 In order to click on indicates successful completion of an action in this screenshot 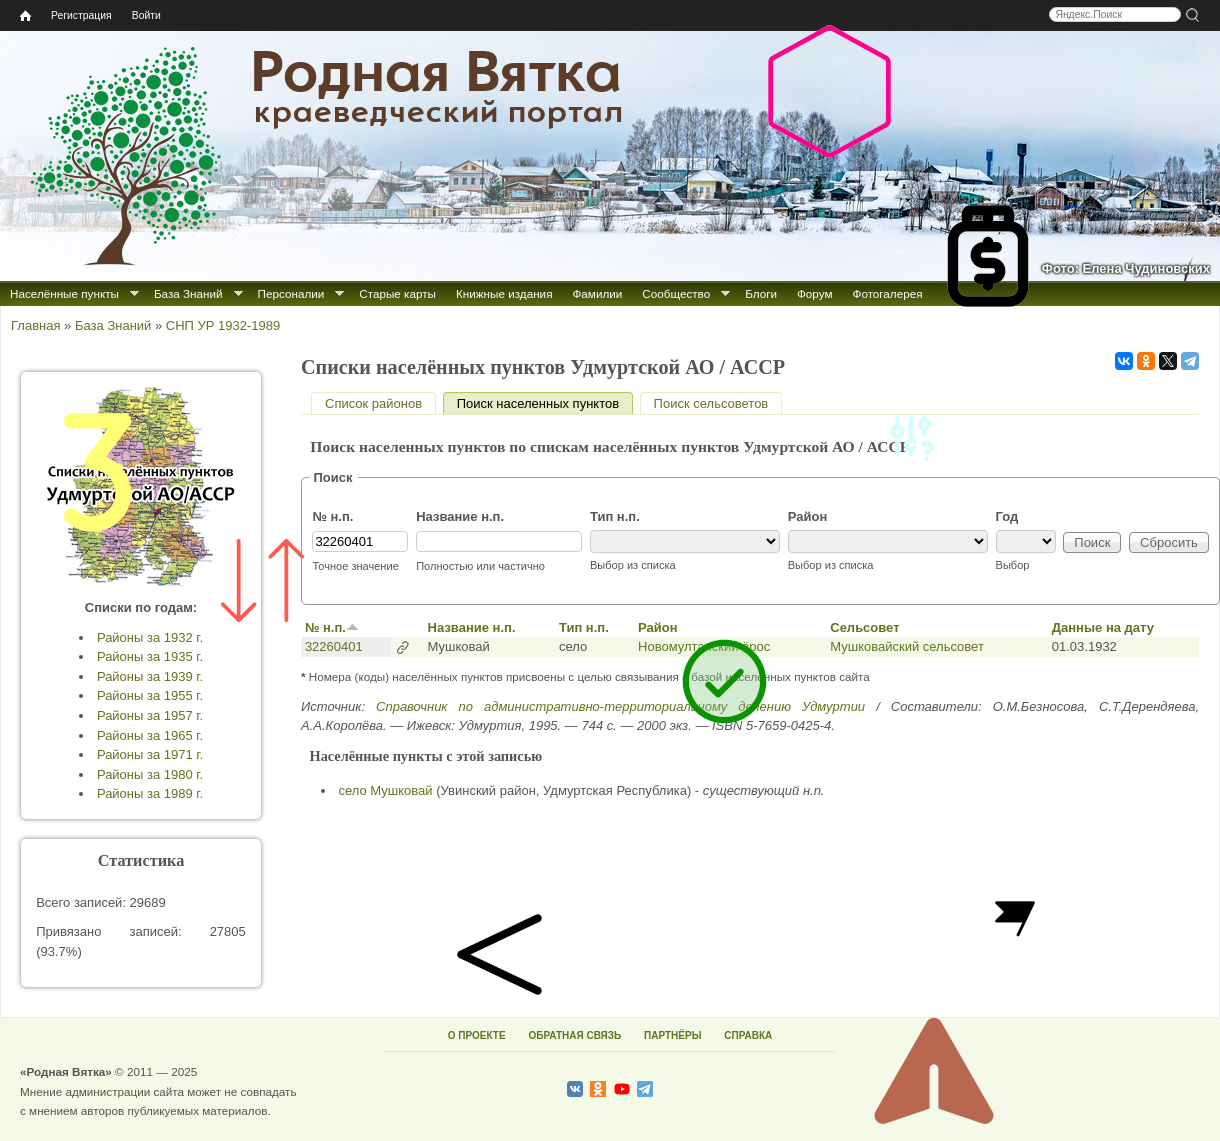, I will do `click(724, 681)`.